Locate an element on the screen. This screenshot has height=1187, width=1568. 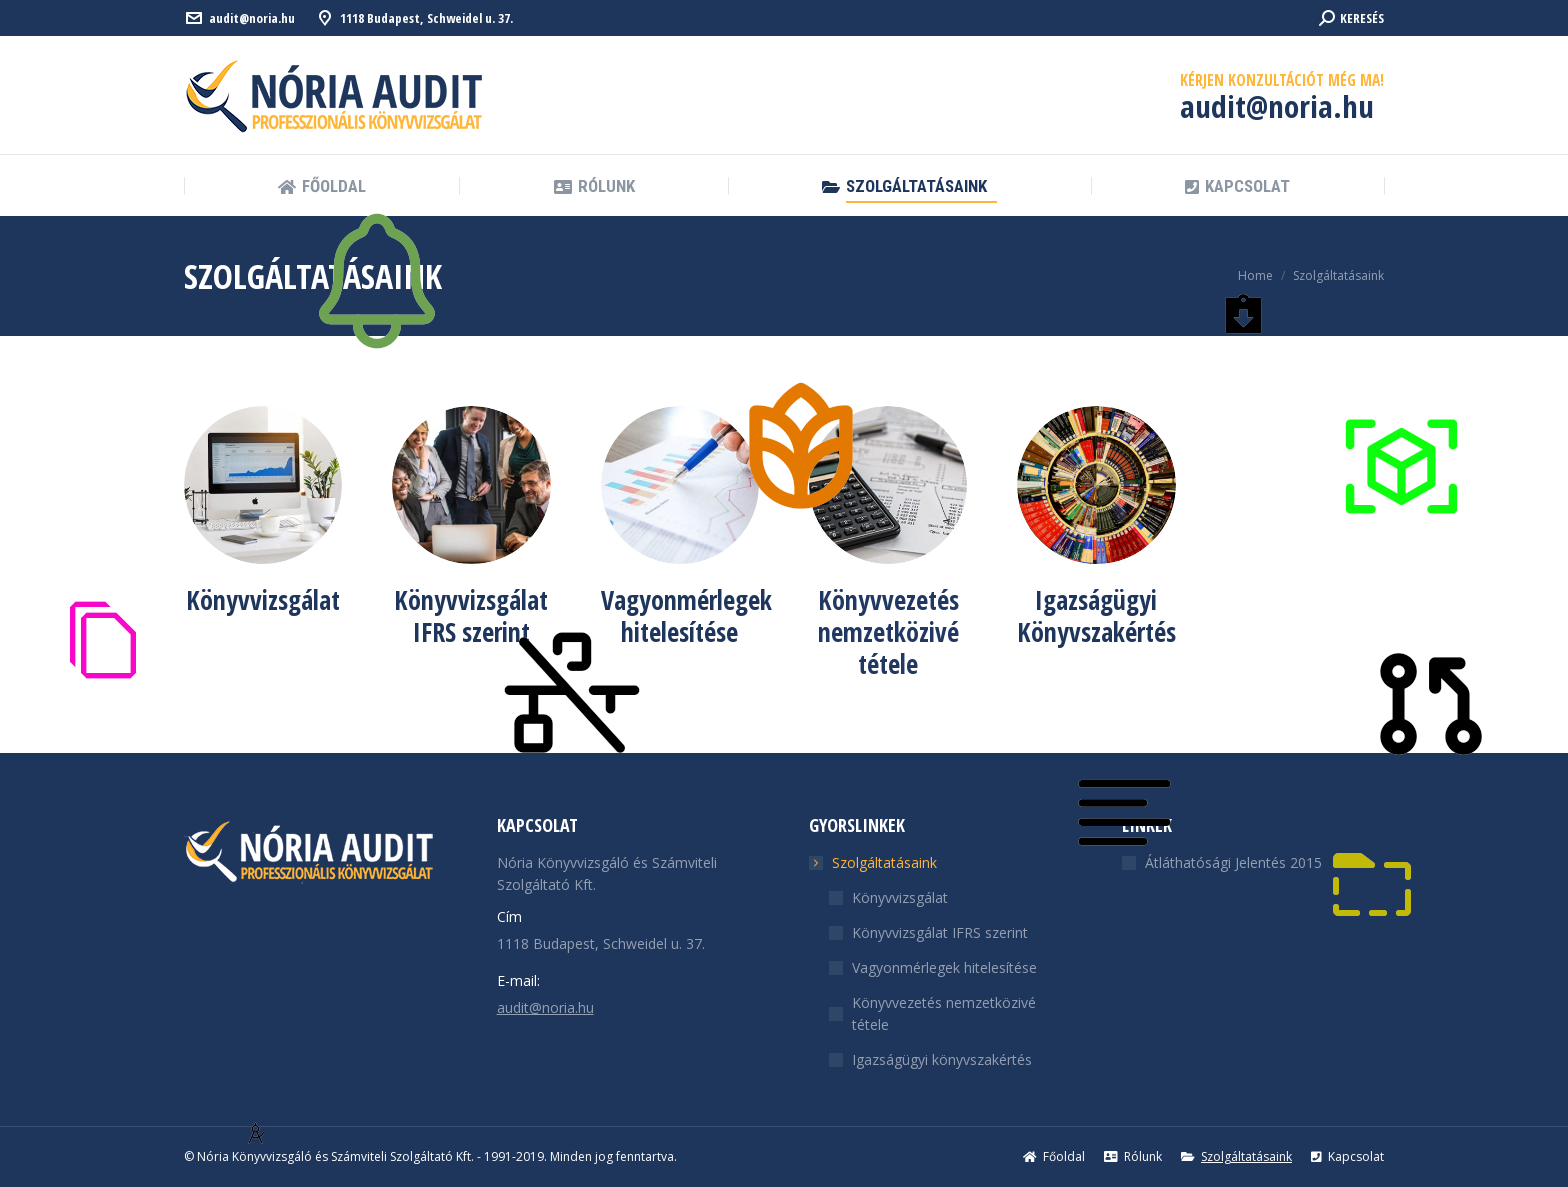
align text to the left is located at coordinates (1124, 814).